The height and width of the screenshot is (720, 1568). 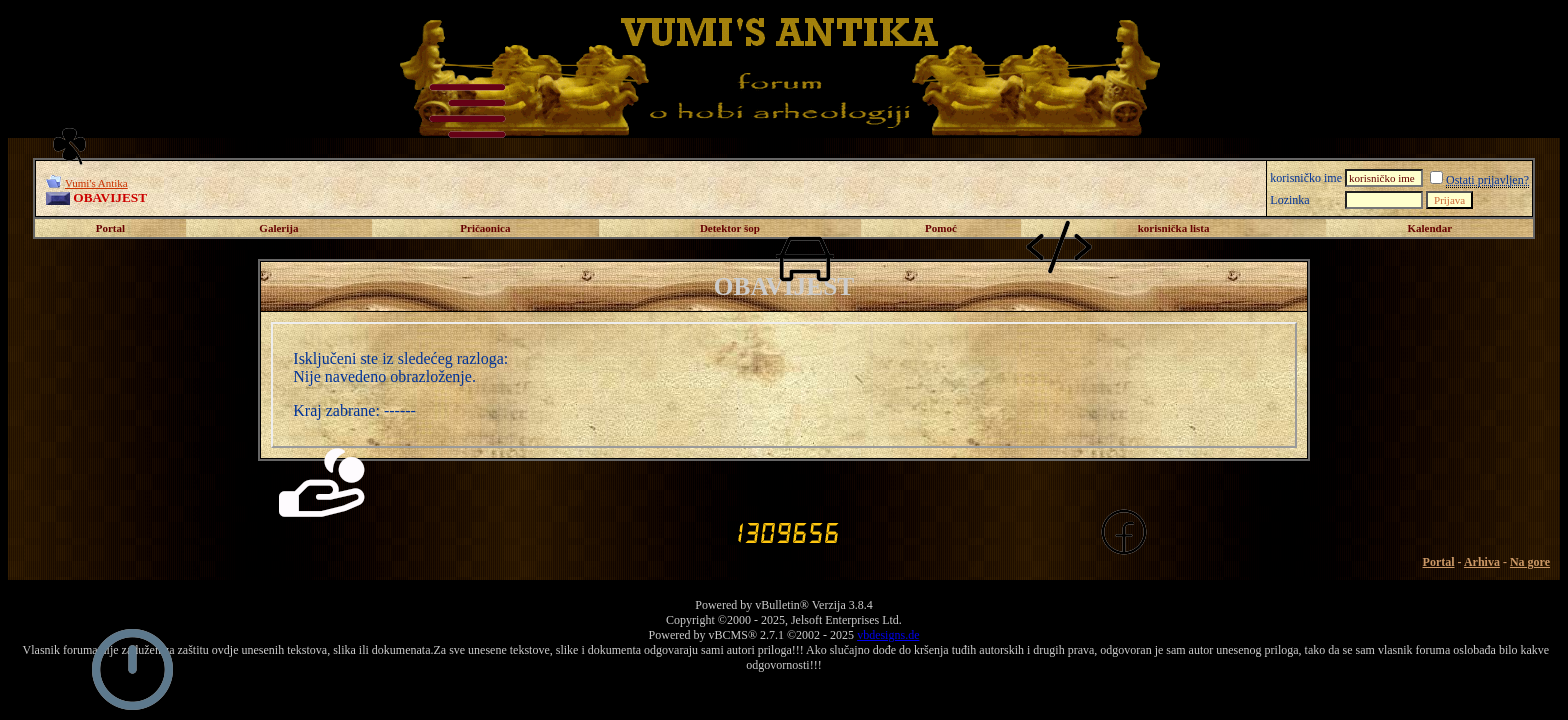 I want to click on align text to the right, so click(x=467, y=112).